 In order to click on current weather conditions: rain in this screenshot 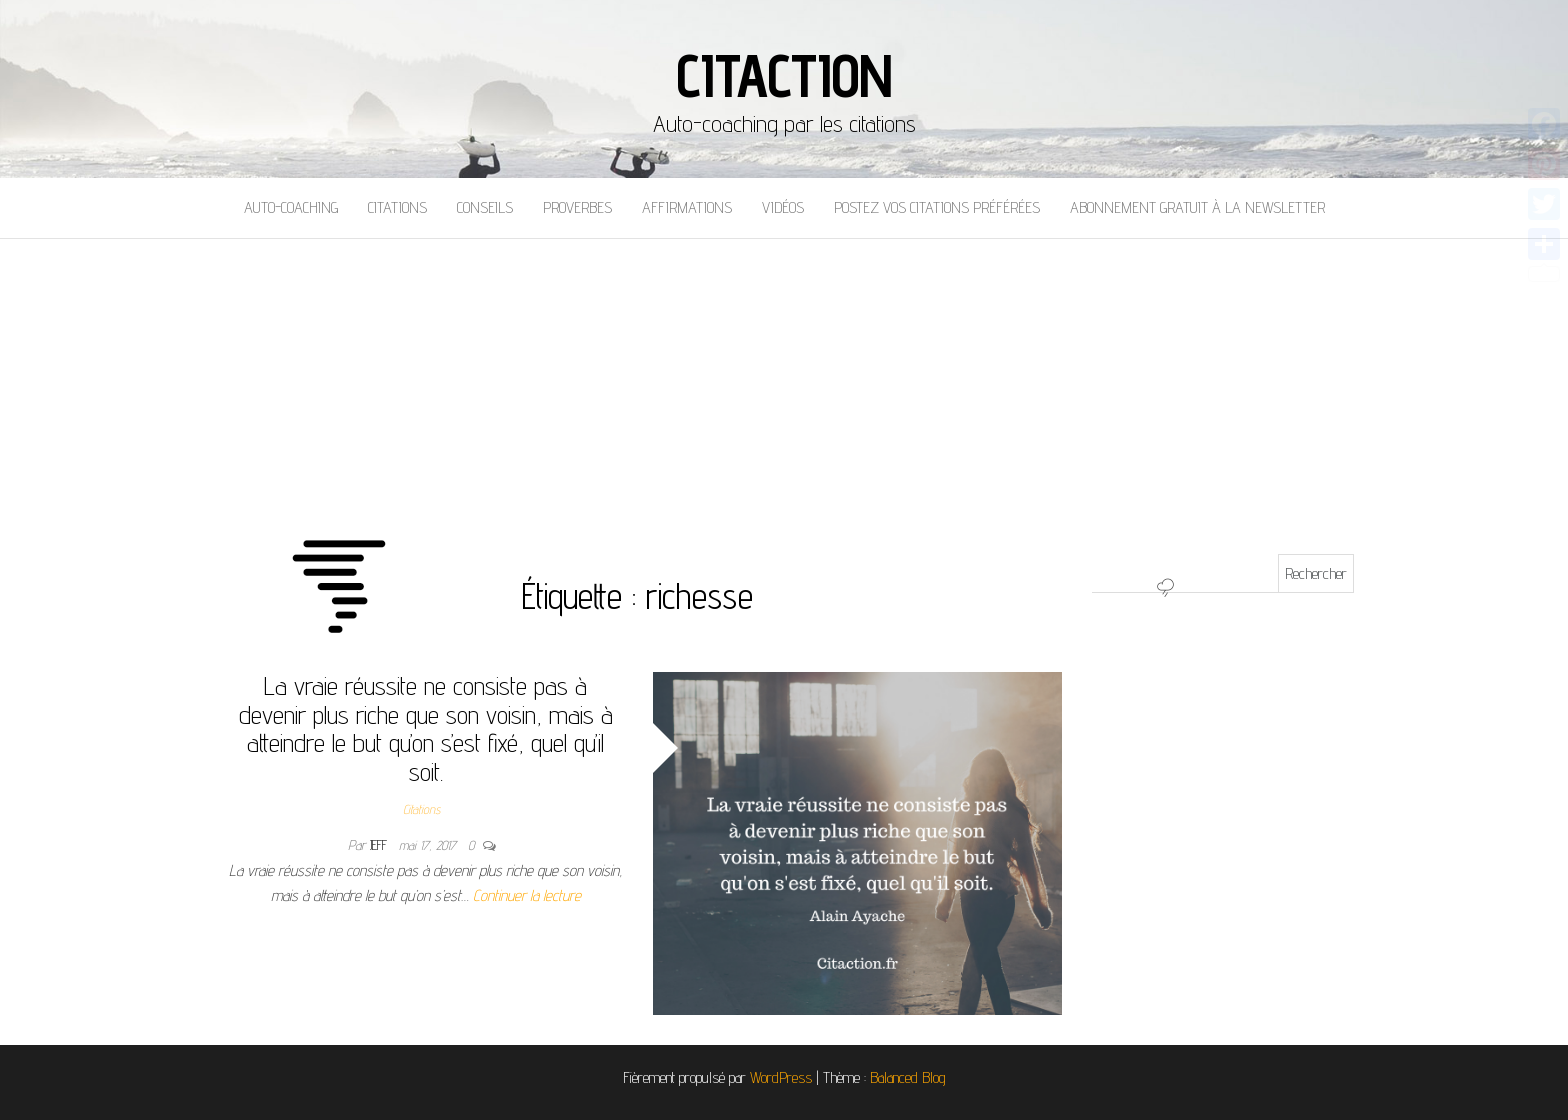, I will do `click(1165, 587)`.